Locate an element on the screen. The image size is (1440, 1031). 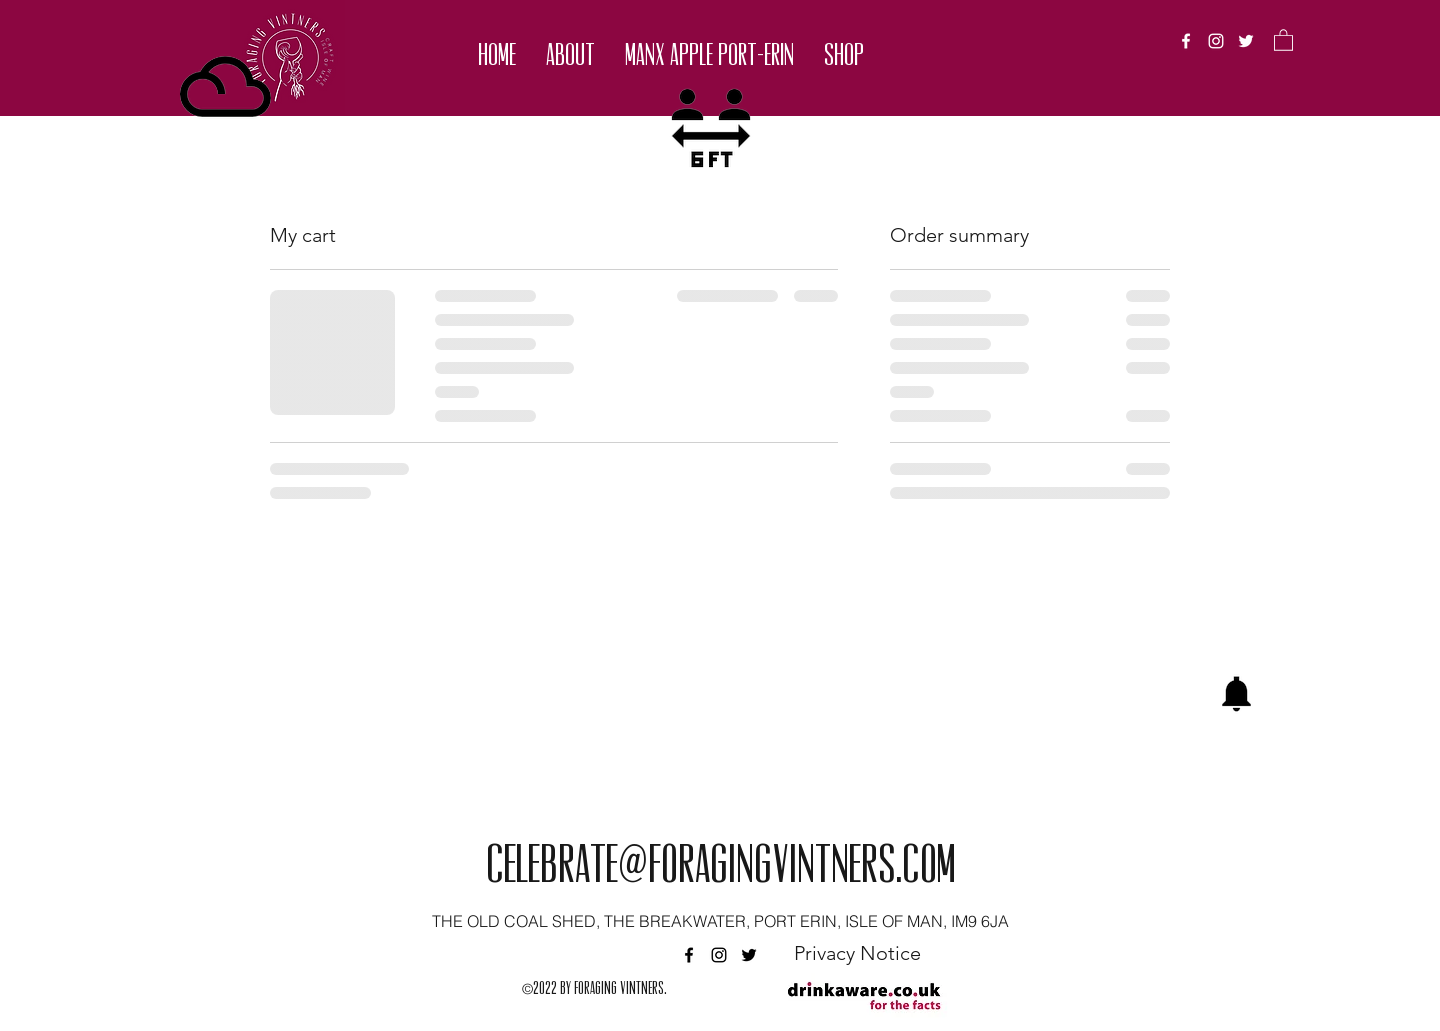
view your notifications is located at coordinates (1236, 693).